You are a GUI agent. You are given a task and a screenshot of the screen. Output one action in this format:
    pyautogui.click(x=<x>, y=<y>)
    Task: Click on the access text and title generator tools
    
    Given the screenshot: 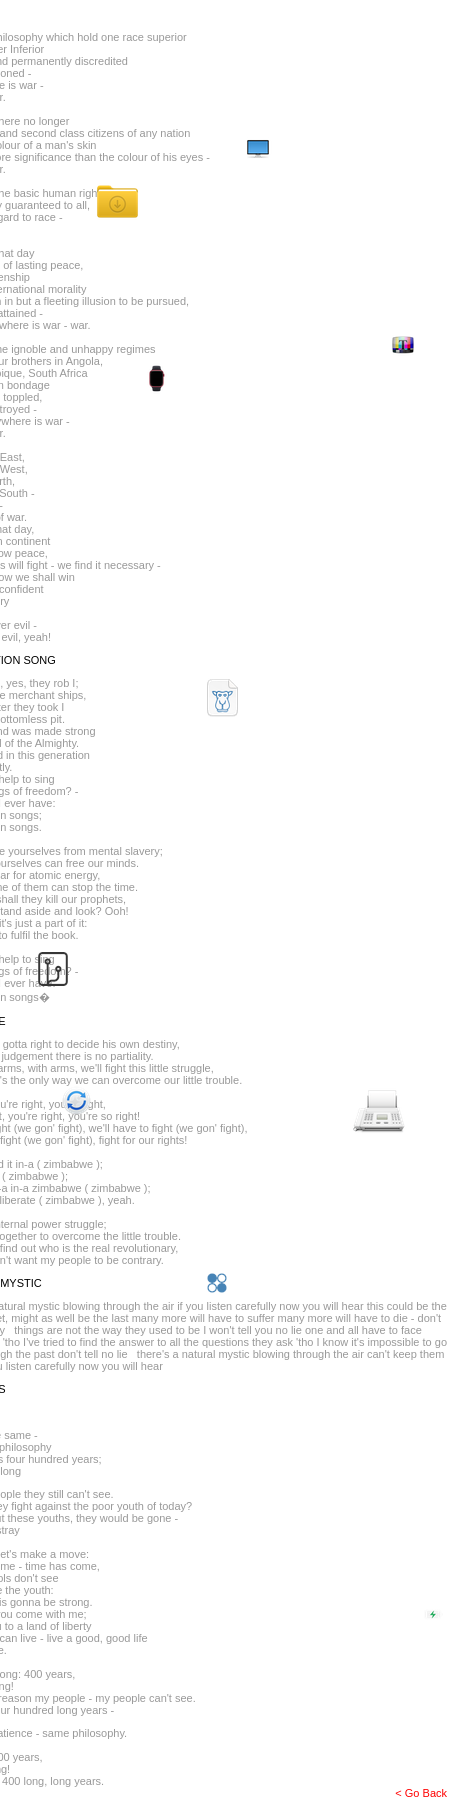 What is the action you would take?
    pyautogui.click(x=403, y=346)
    